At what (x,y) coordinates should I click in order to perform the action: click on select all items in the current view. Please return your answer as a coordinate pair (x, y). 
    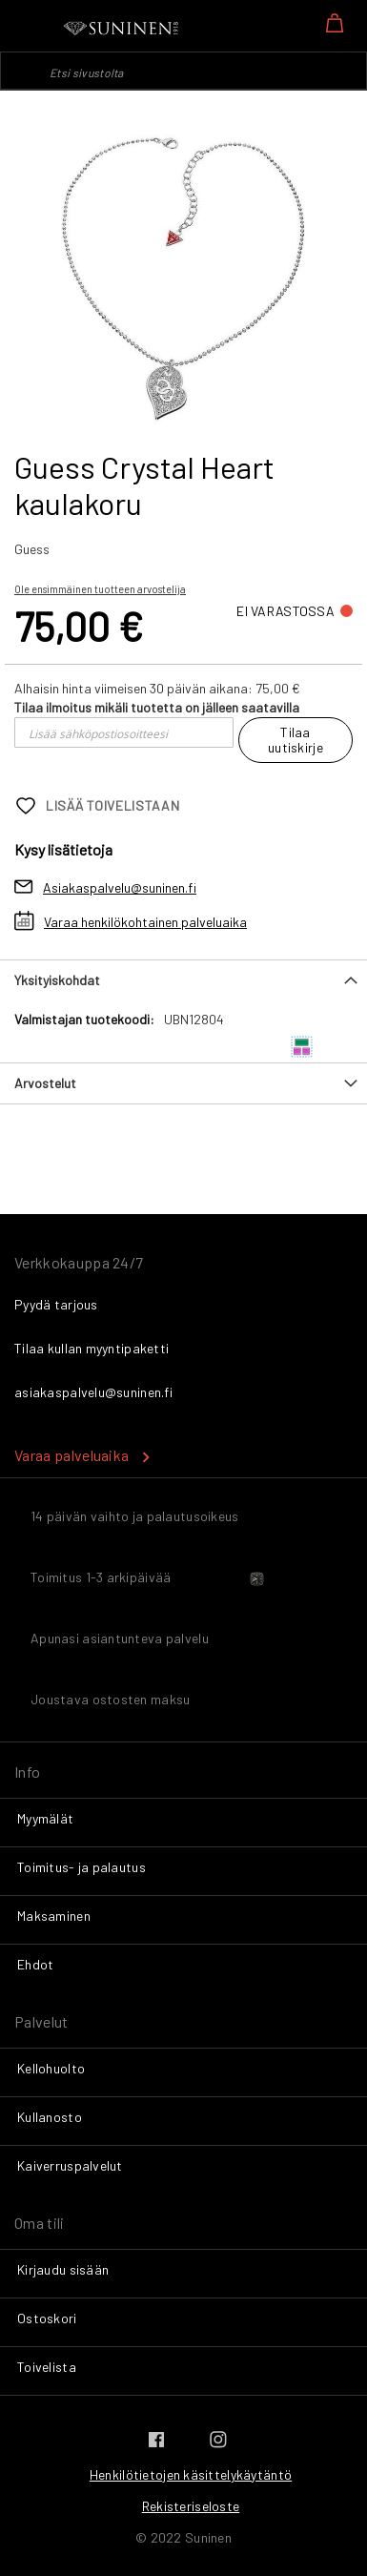
    Looking at the image, I should click on (301, 1046).